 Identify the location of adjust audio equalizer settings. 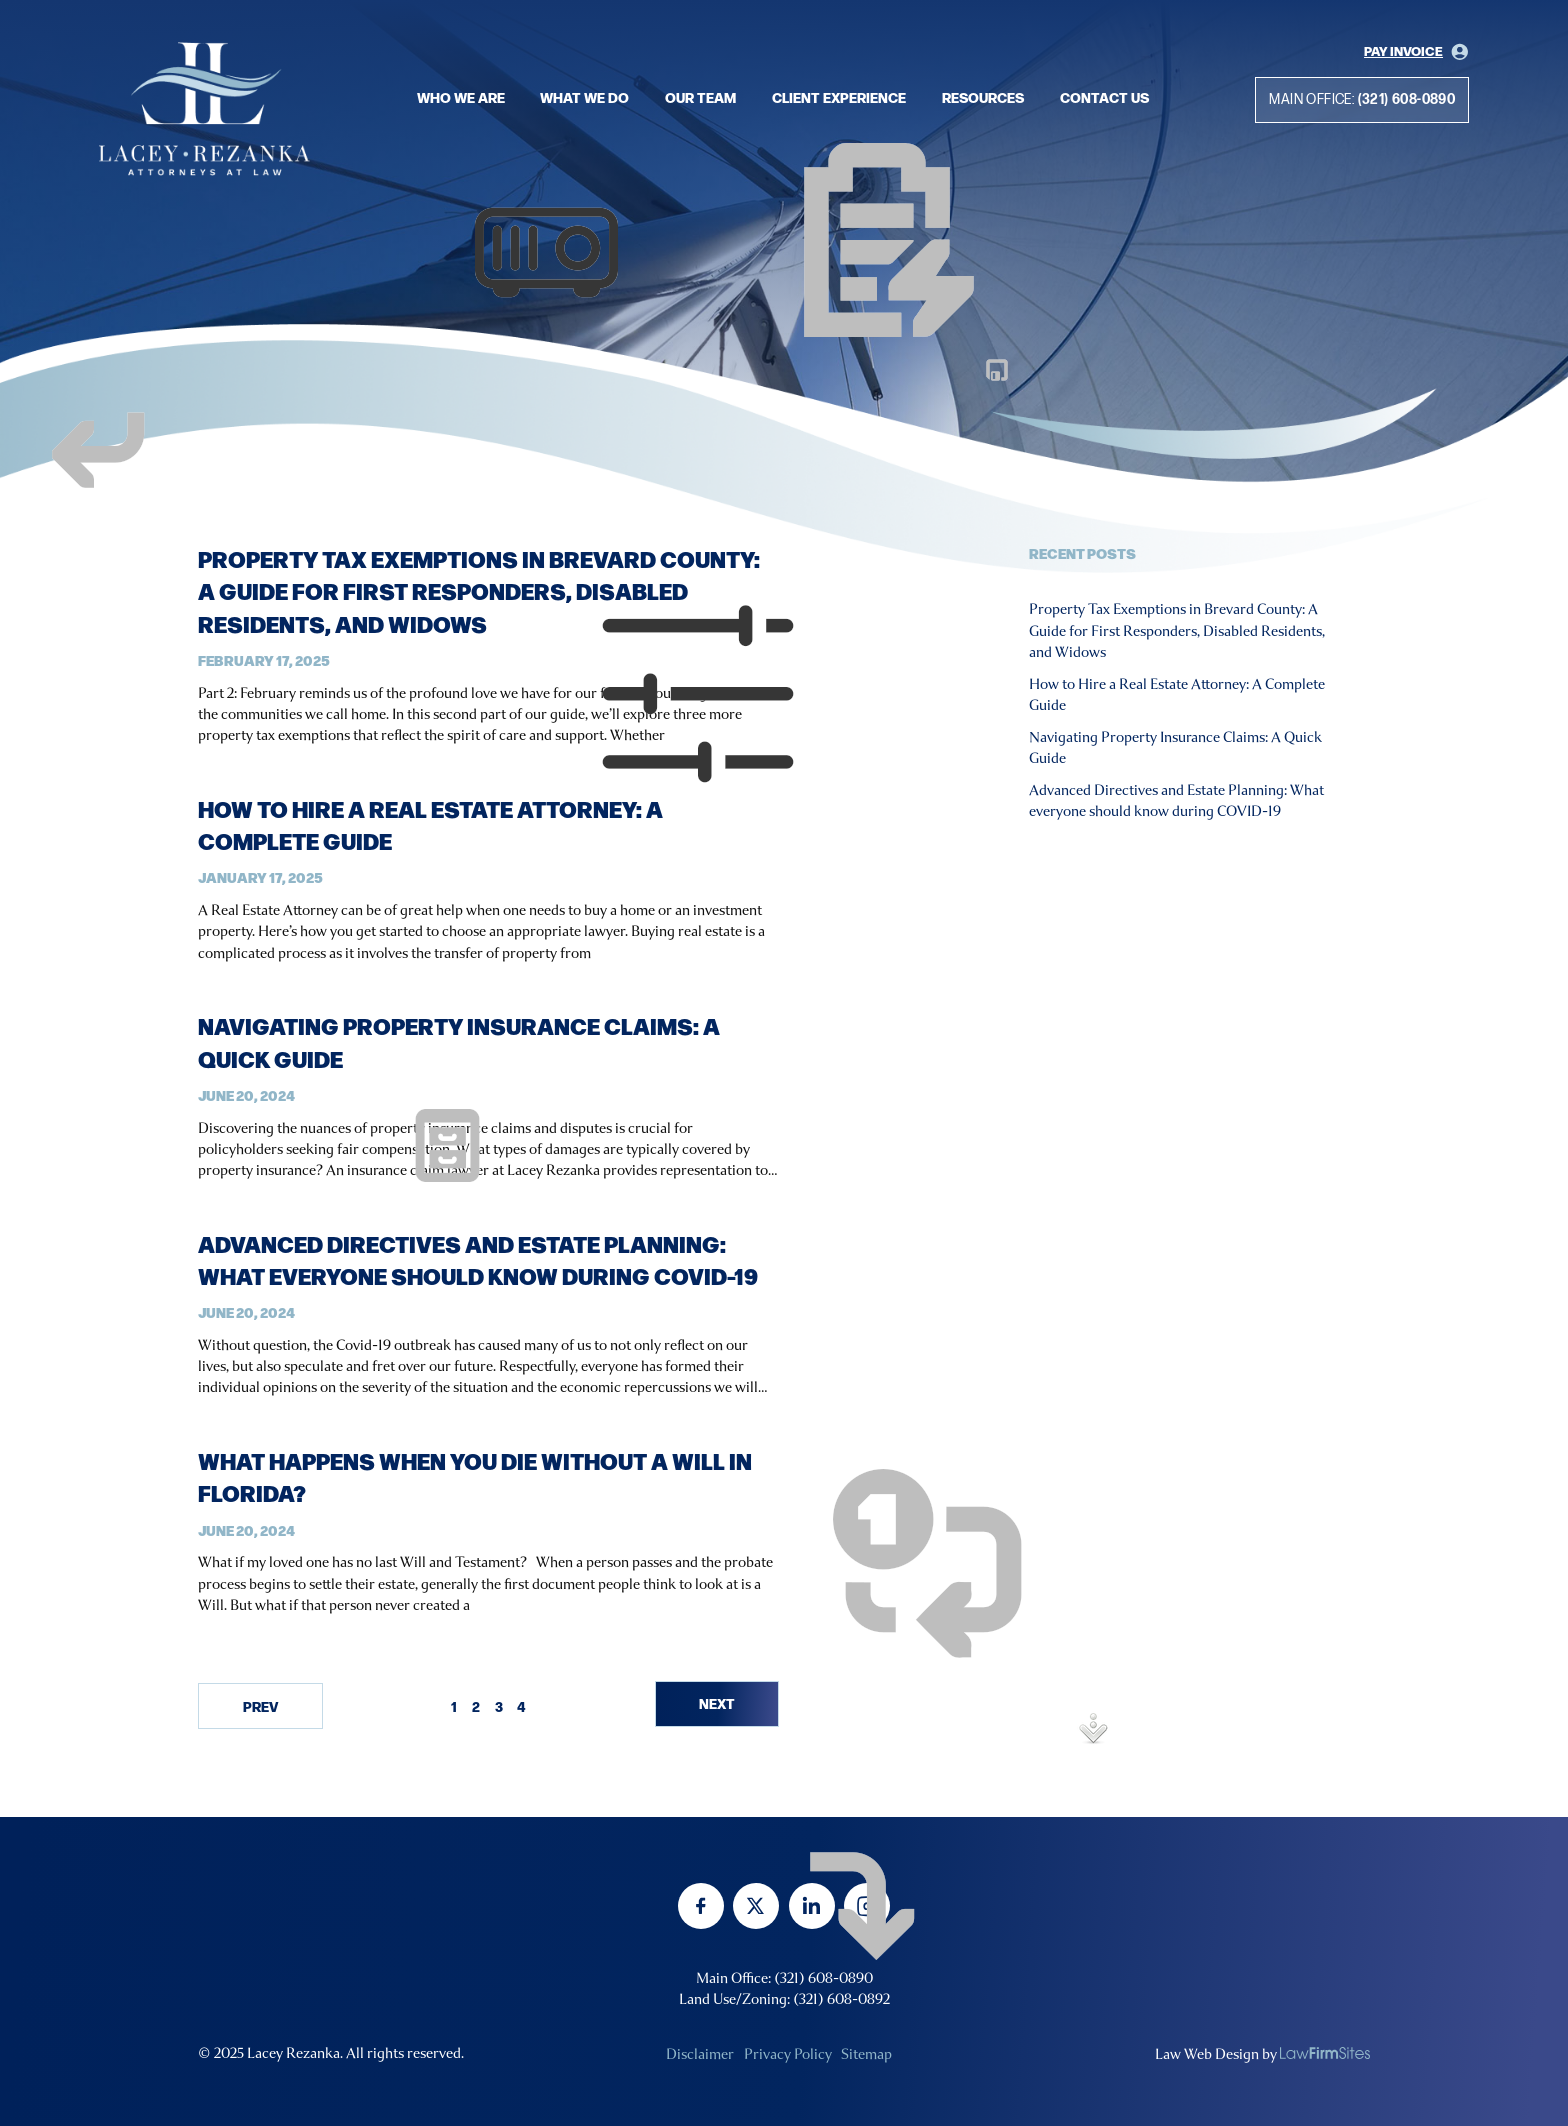
(698, 687).